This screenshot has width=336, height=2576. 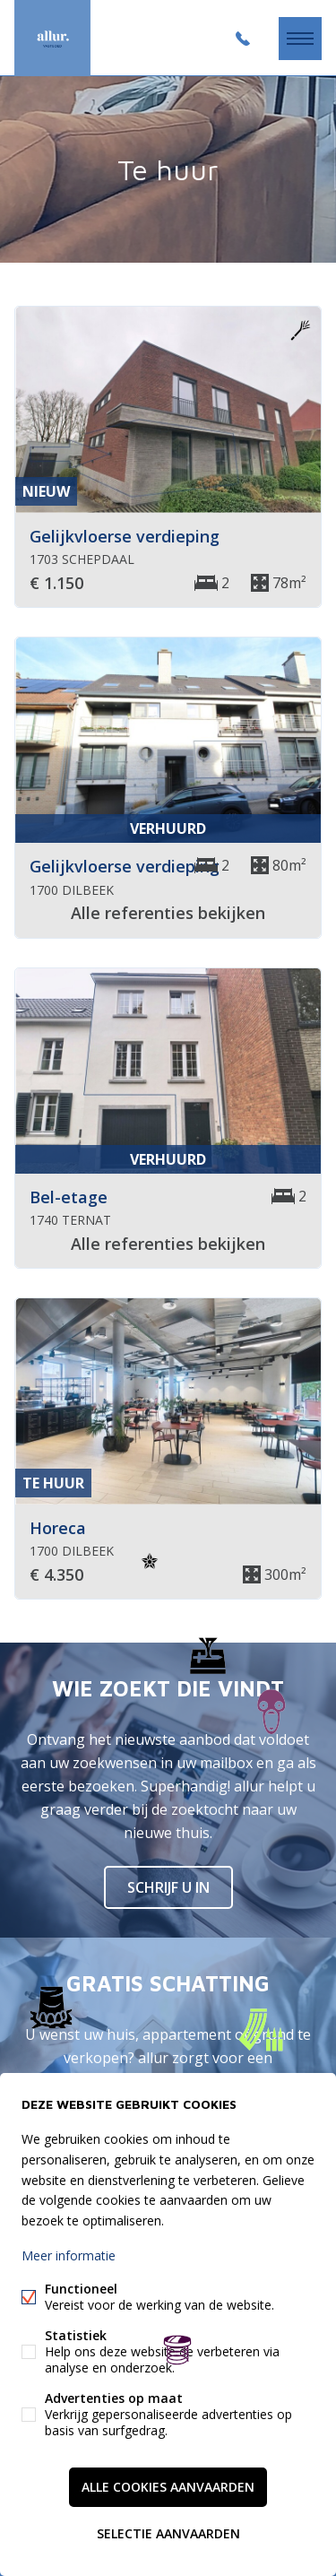 What do you see at coordinates (150, 1561) in the screenshot?
I see `staryu pokémon icon from a game interface` at bounding box center [150, 1561].